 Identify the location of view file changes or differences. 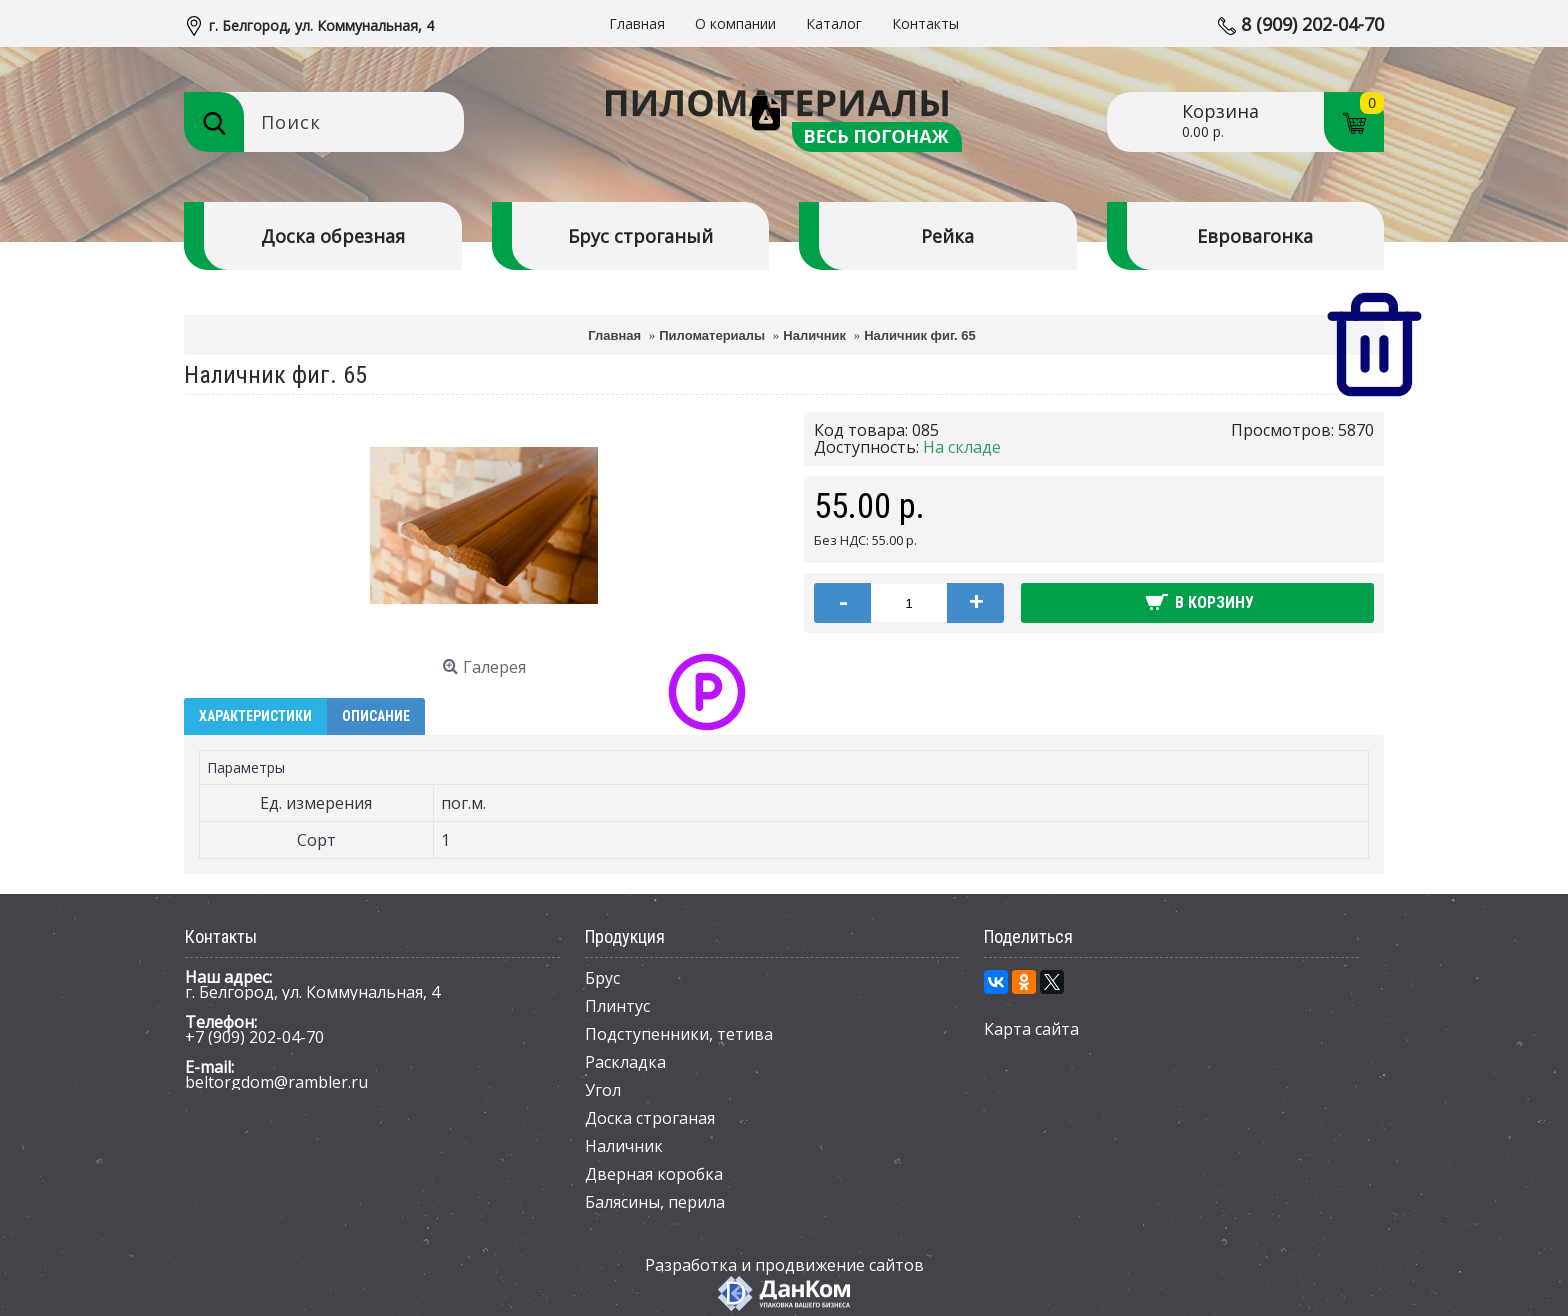
(766, 113).